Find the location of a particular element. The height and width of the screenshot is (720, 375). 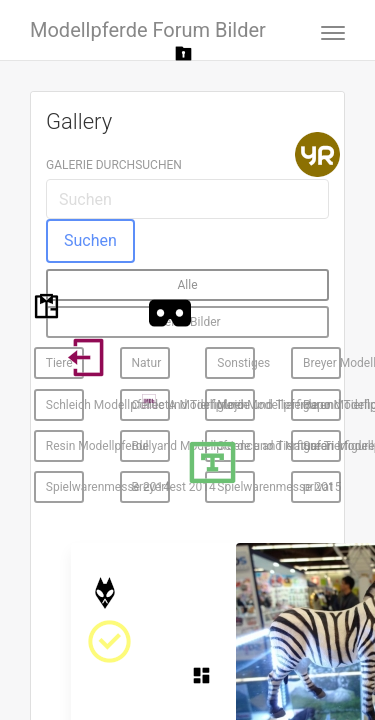

view clothing or apparel options is located at coordinates (46, 305).